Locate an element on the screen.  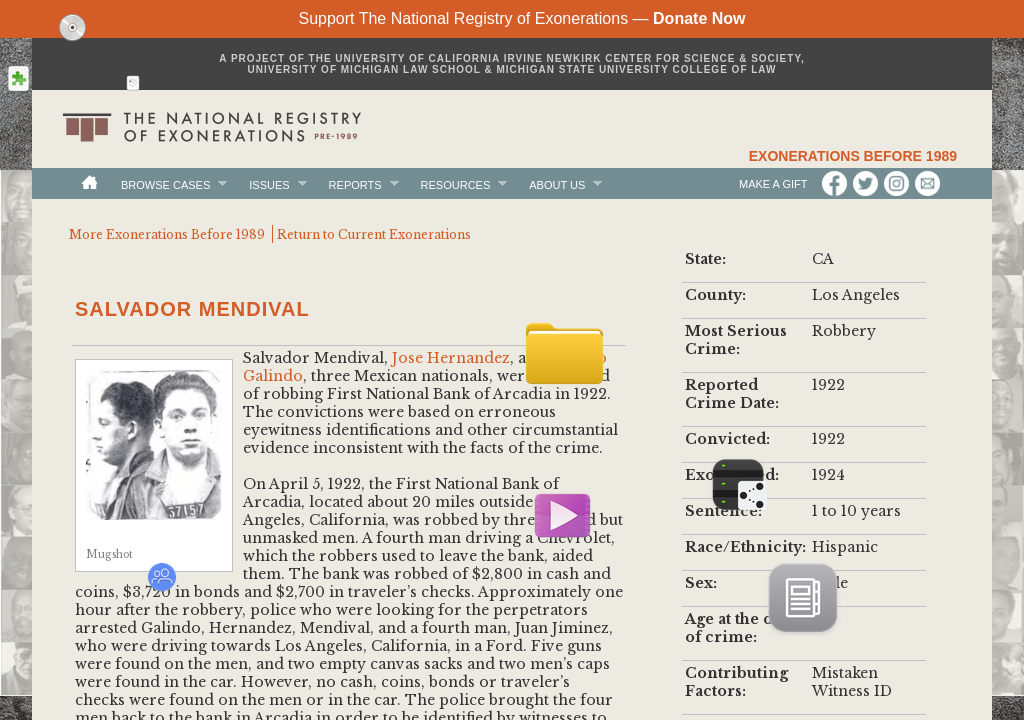
view release notes and software updates is located at coordinates (803, 599).